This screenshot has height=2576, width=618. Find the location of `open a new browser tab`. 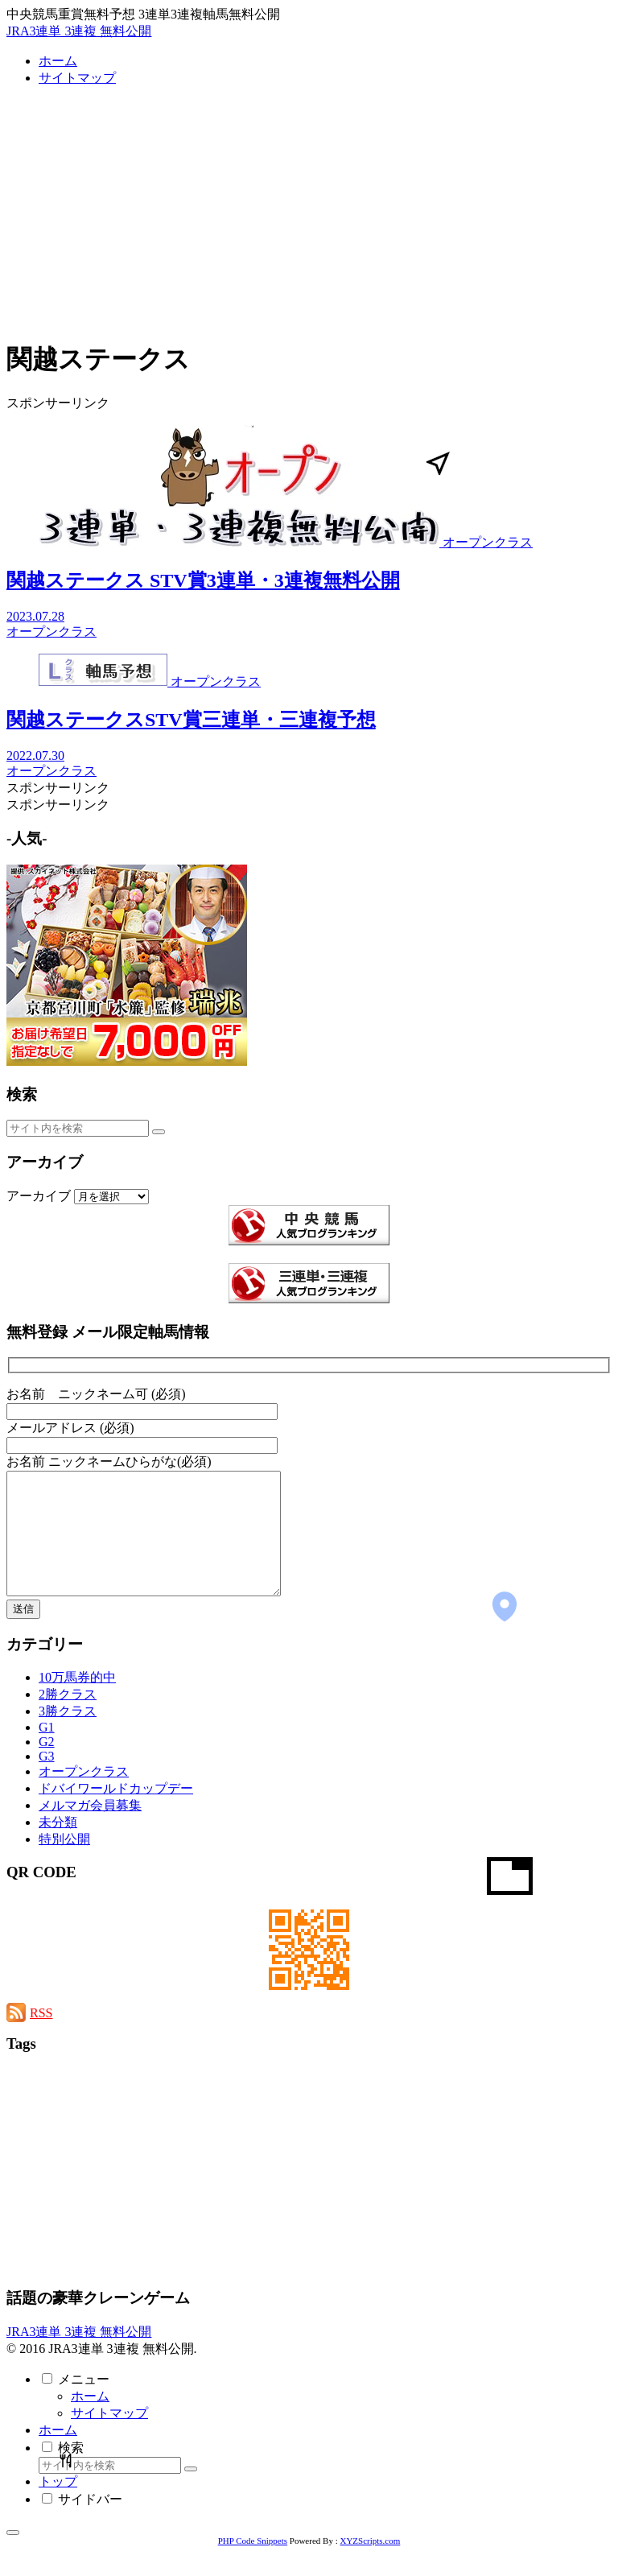

open a new browser tab is located at coordinates (509, 1876).